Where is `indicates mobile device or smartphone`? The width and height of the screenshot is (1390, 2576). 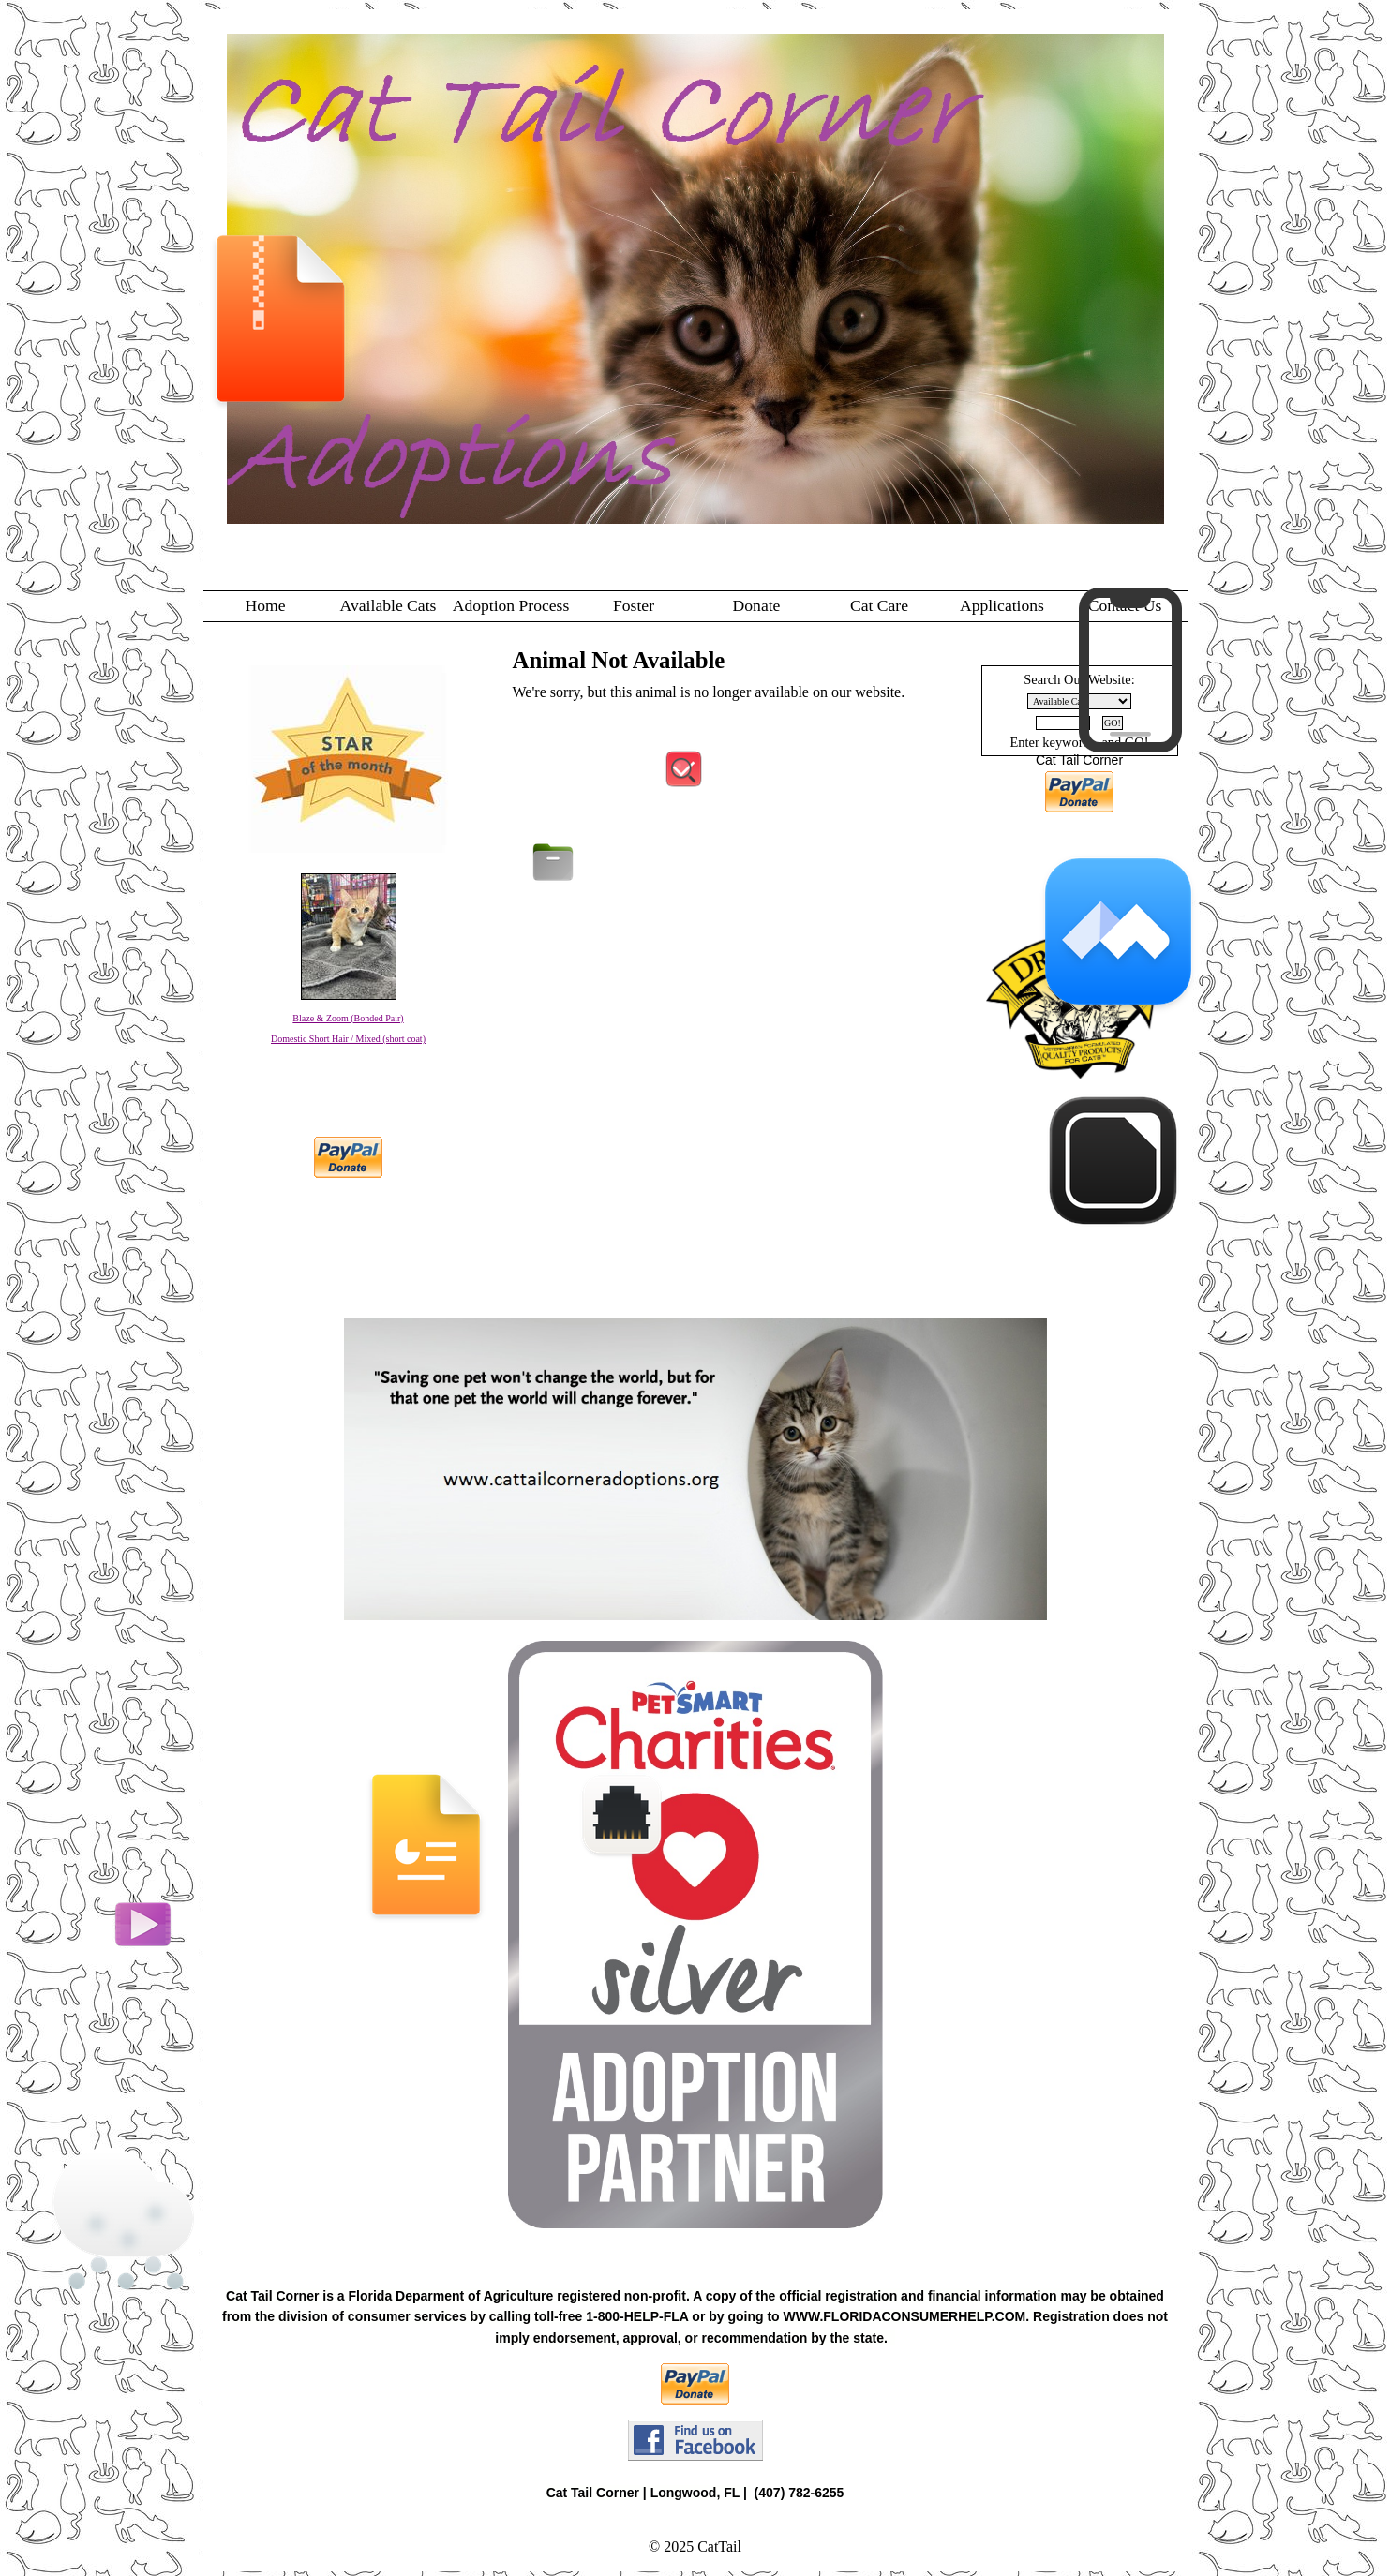
indicates mobile device or smartphone is located at coordinates (1130, 670).